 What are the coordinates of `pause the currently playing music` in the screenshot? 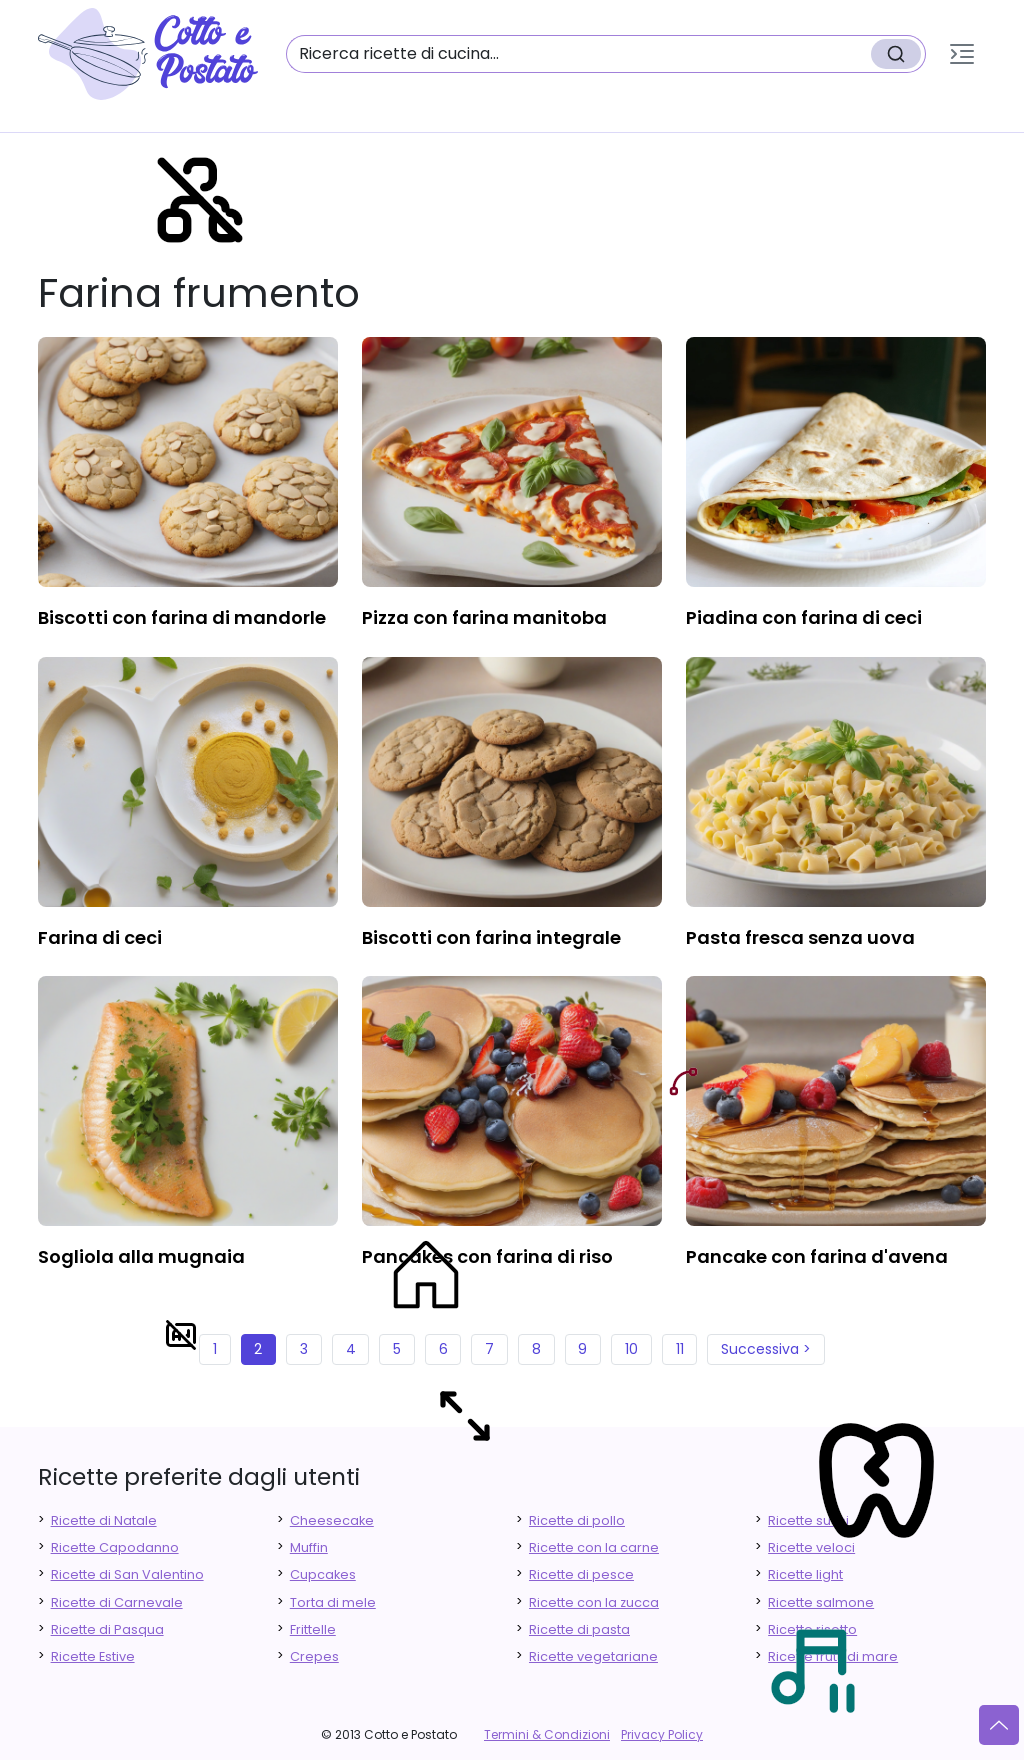 It's located at (813, 1667).